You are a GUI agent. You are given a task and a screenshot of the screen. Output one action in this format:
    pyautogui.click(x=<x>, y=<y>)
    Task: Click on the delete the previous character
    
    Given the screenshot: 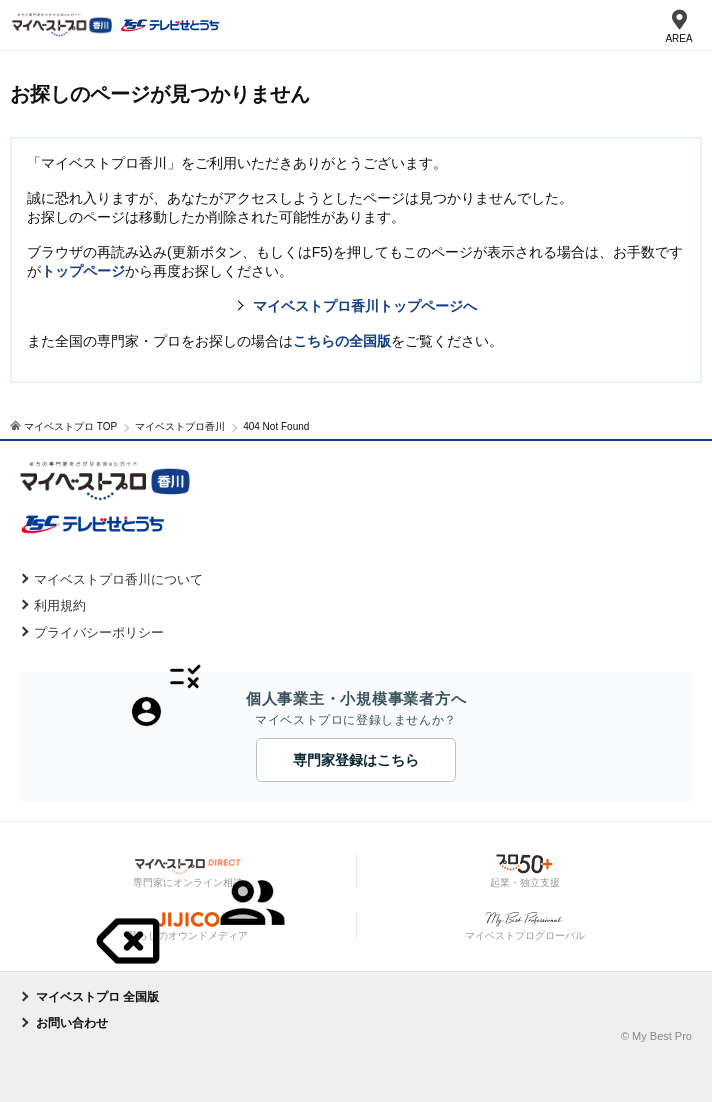 What is the action you would take?
    pyautogui.click(x=127, y=941)
    